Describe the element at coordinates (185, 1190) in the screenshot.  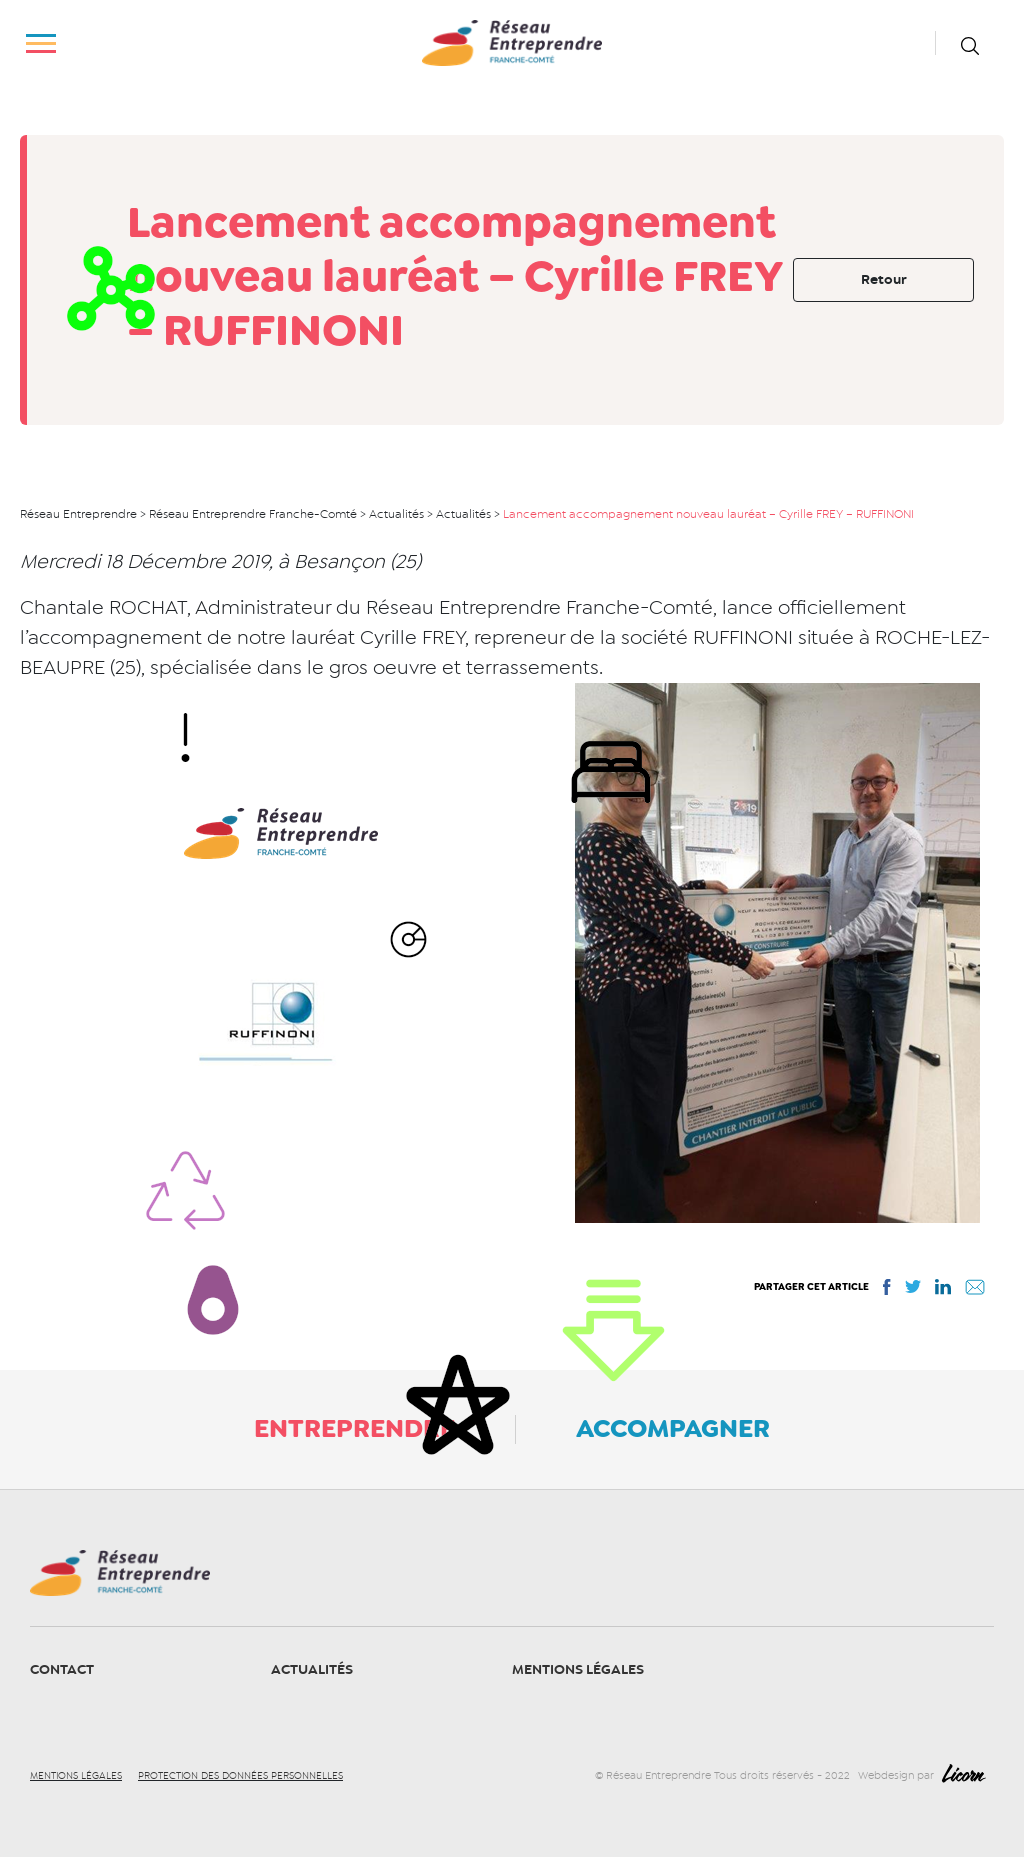
I see `recycle or move item to trash` at that location.